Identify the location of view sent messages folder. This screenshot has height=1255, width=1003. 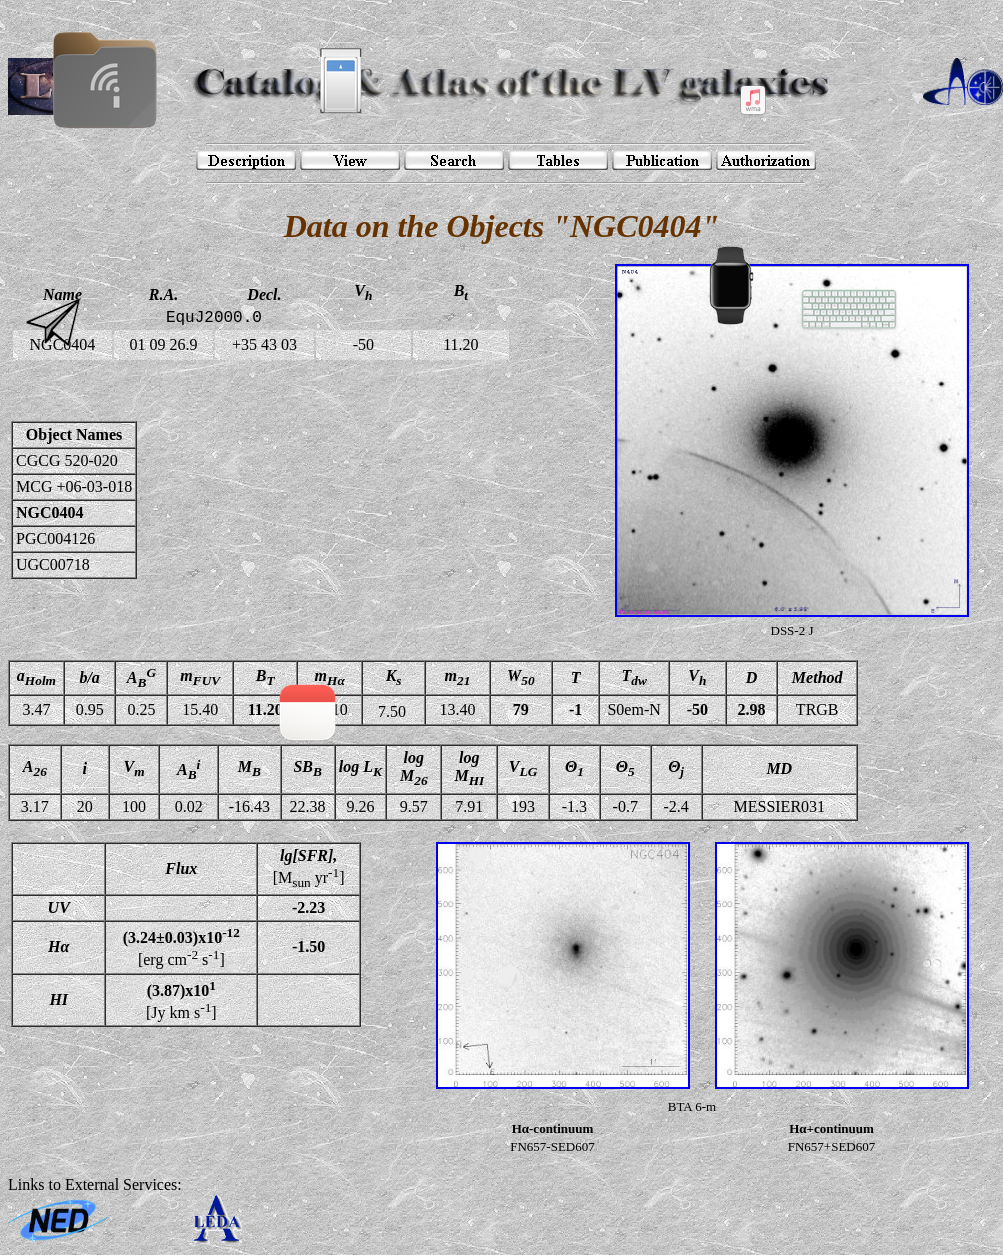
(53, 323).